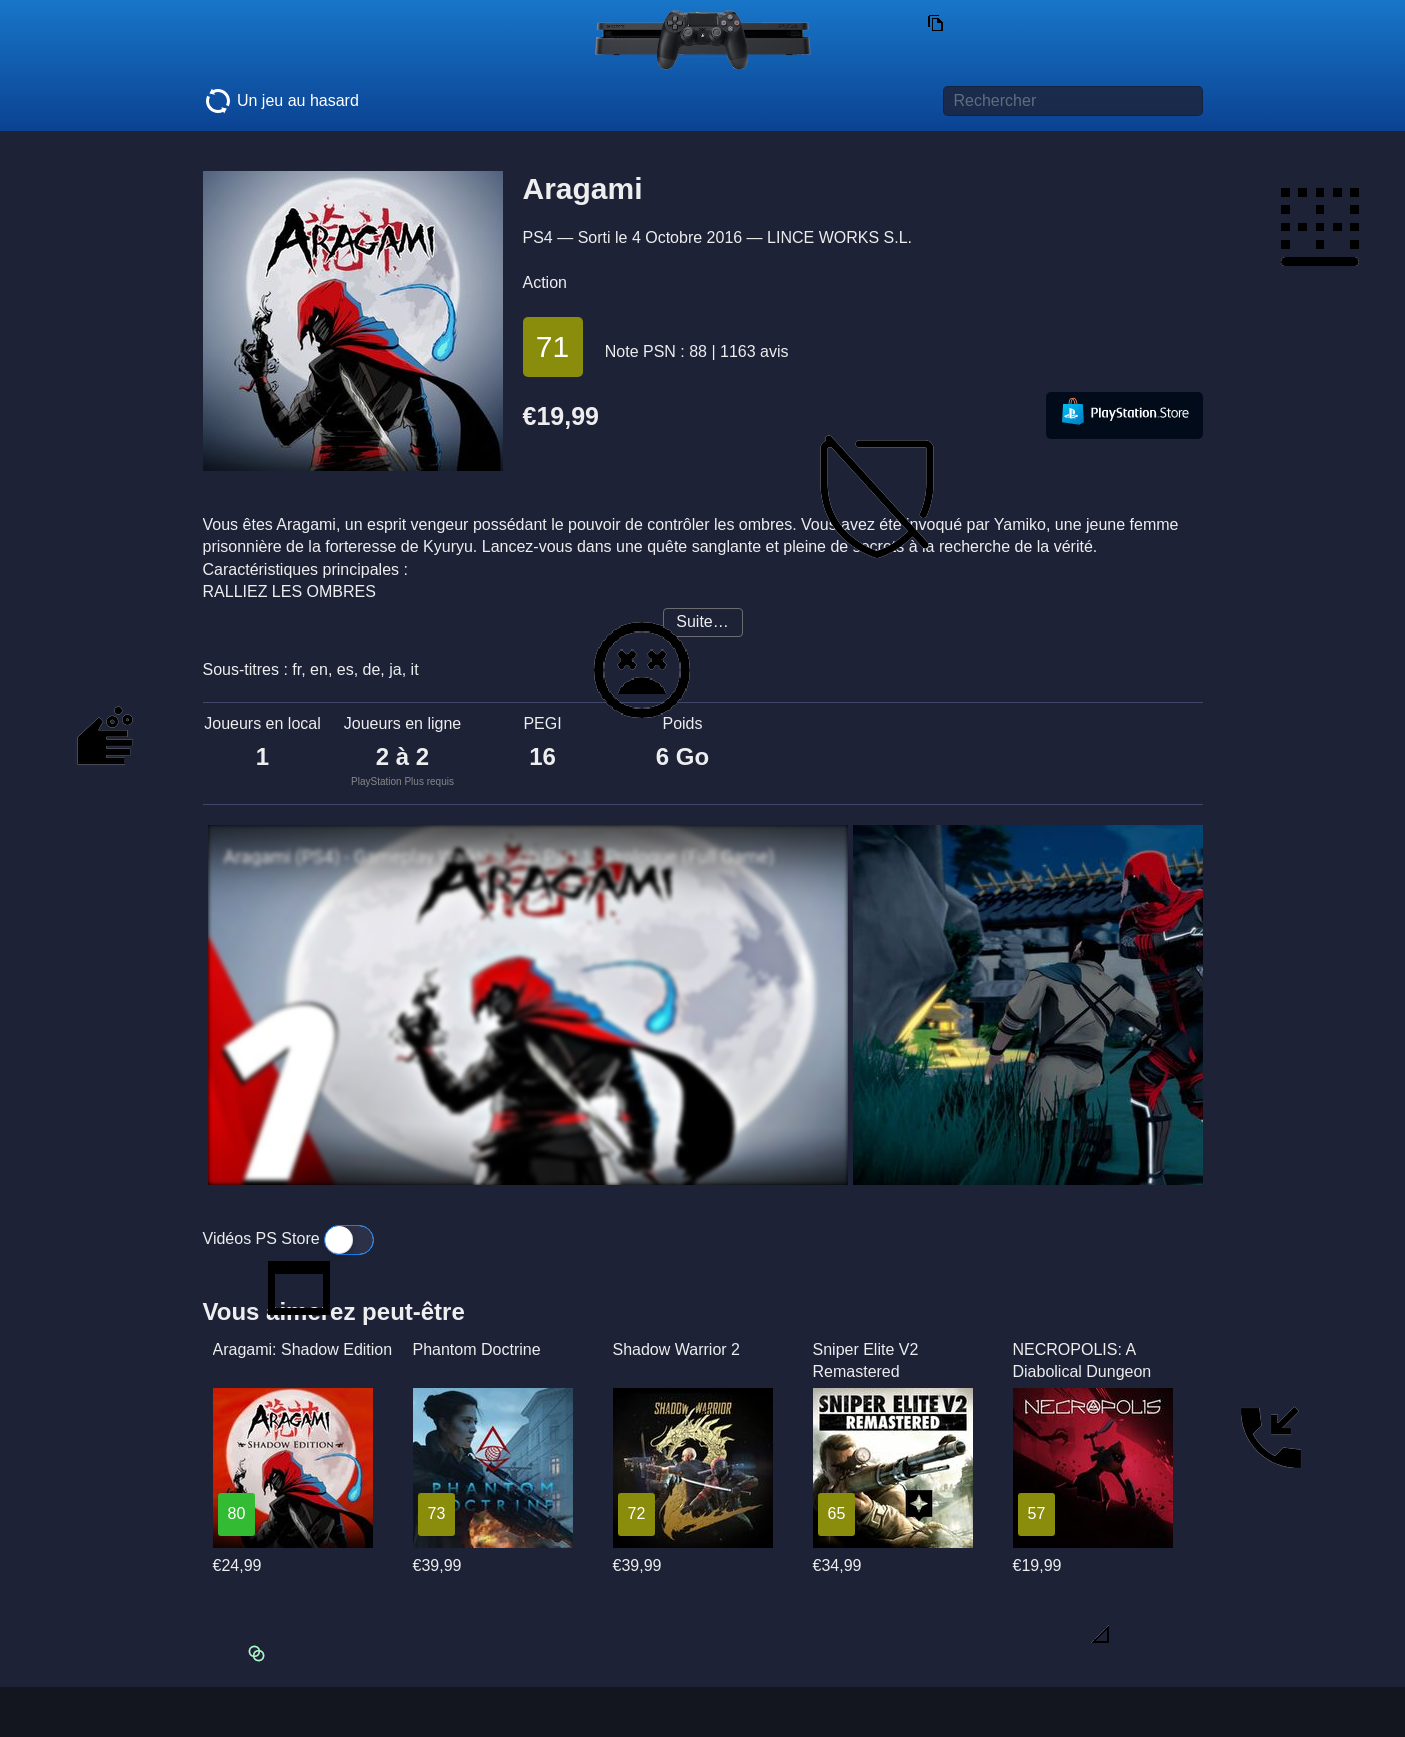 This screenshot has height=1737, width=1405. What do you see at coordinates (936, 23) in the screenshot?
I see `copy file to clipboard` at bounding box center [936, 23].